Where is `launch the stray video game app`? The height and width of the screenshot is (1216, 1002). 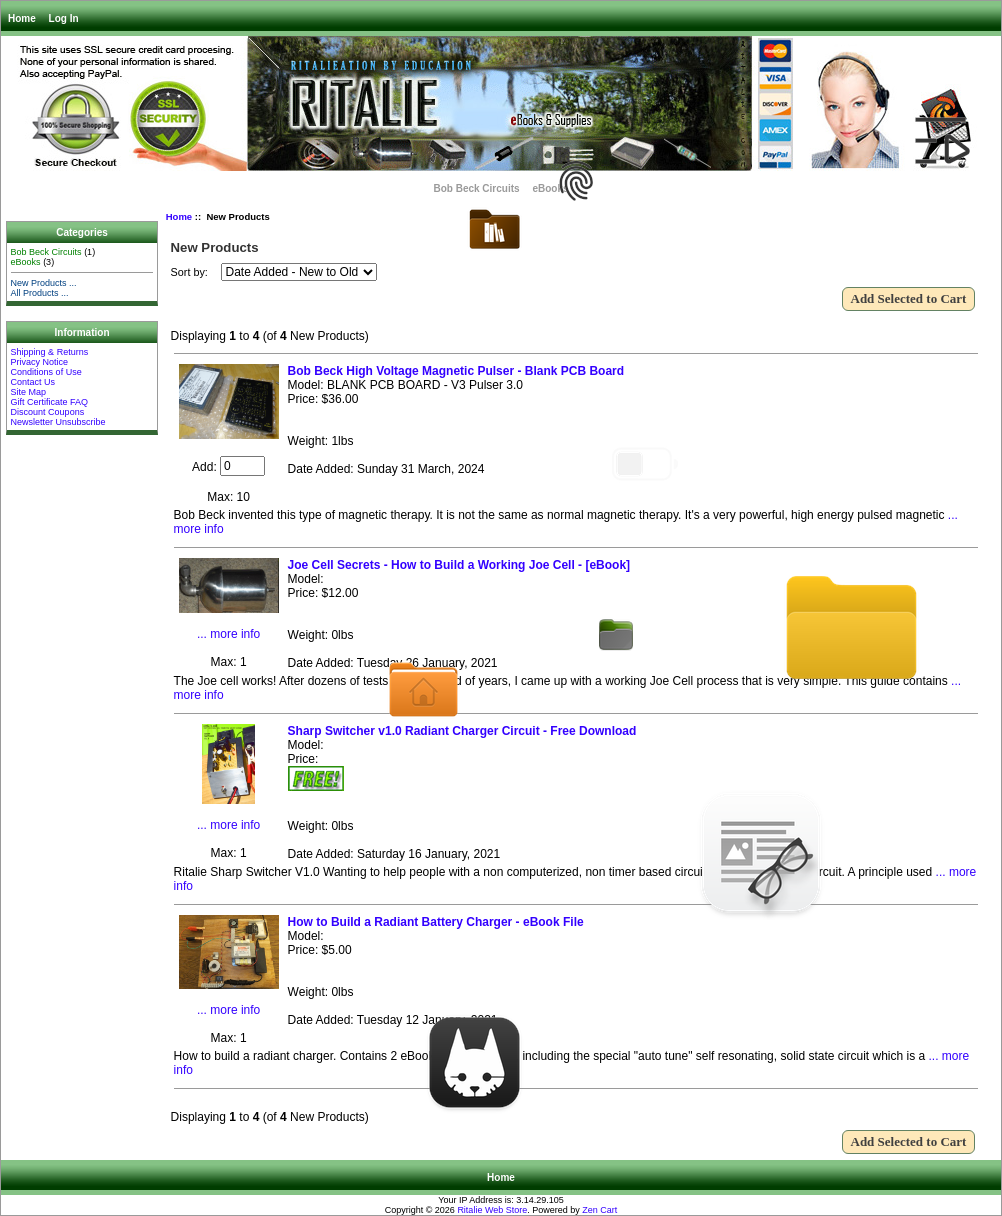 launch the stray video game app is located at coordinates (474, 1062).